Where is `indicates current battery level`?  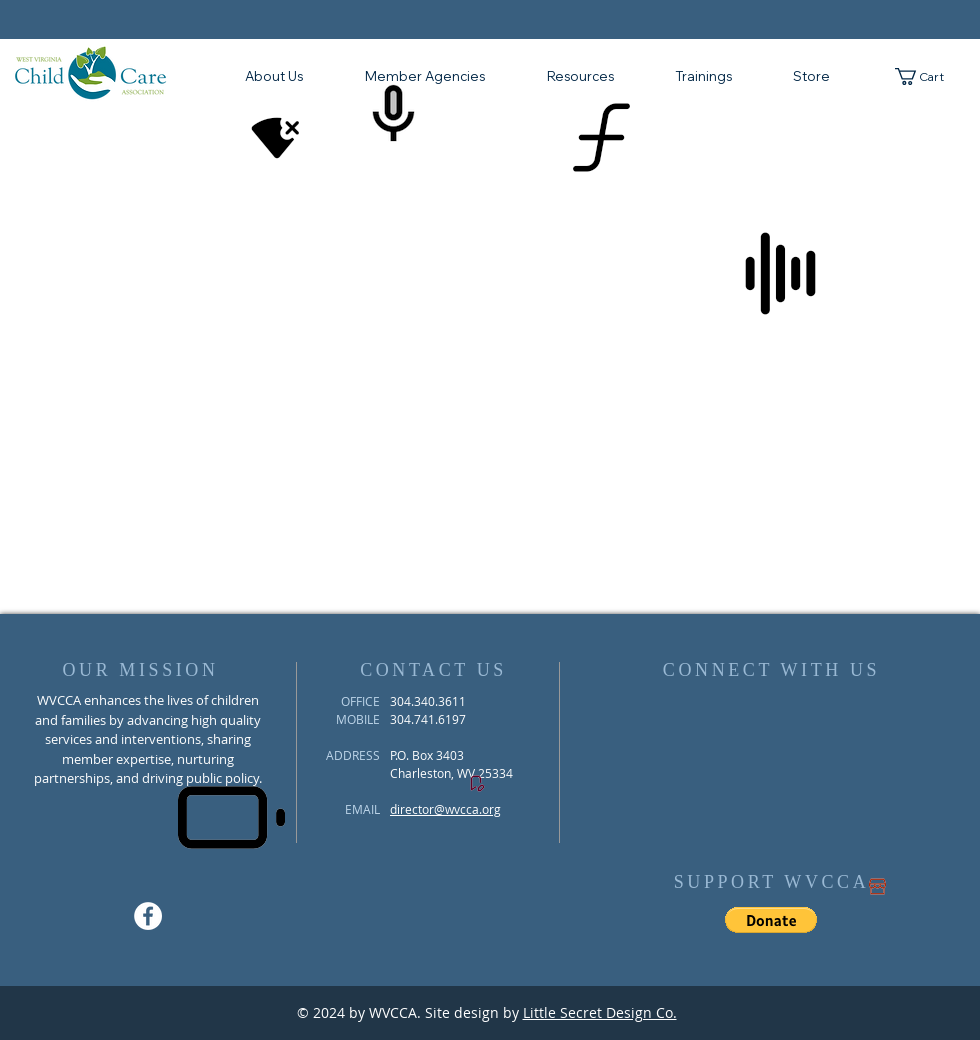 indicates current battery level is located at coordinates (231, 817).